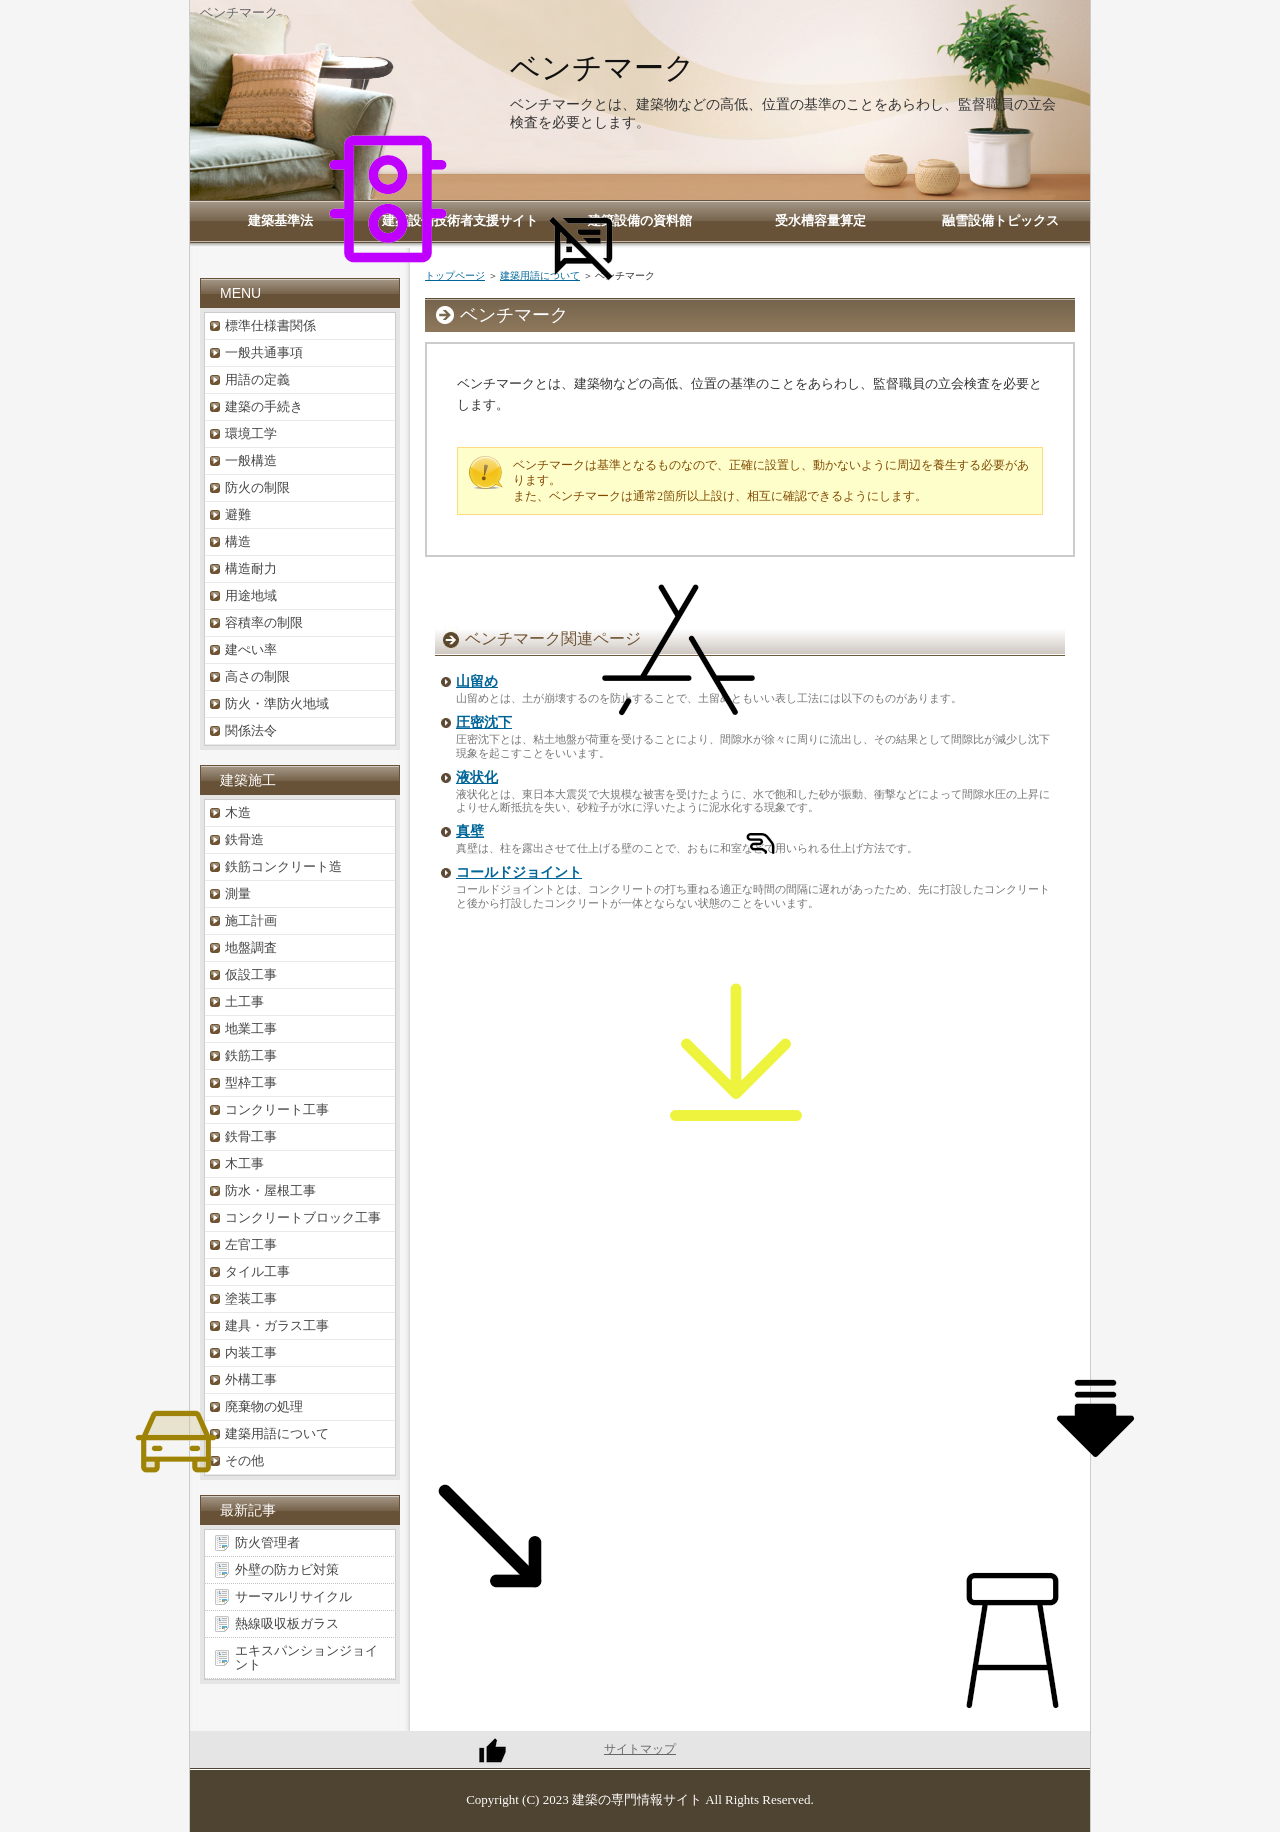 The width and height of the screenshot is (1280, 1832). What do you see at coordinates (678, 655) in the screenshot?
I see `open the app store` at bounding box center [678, 655].